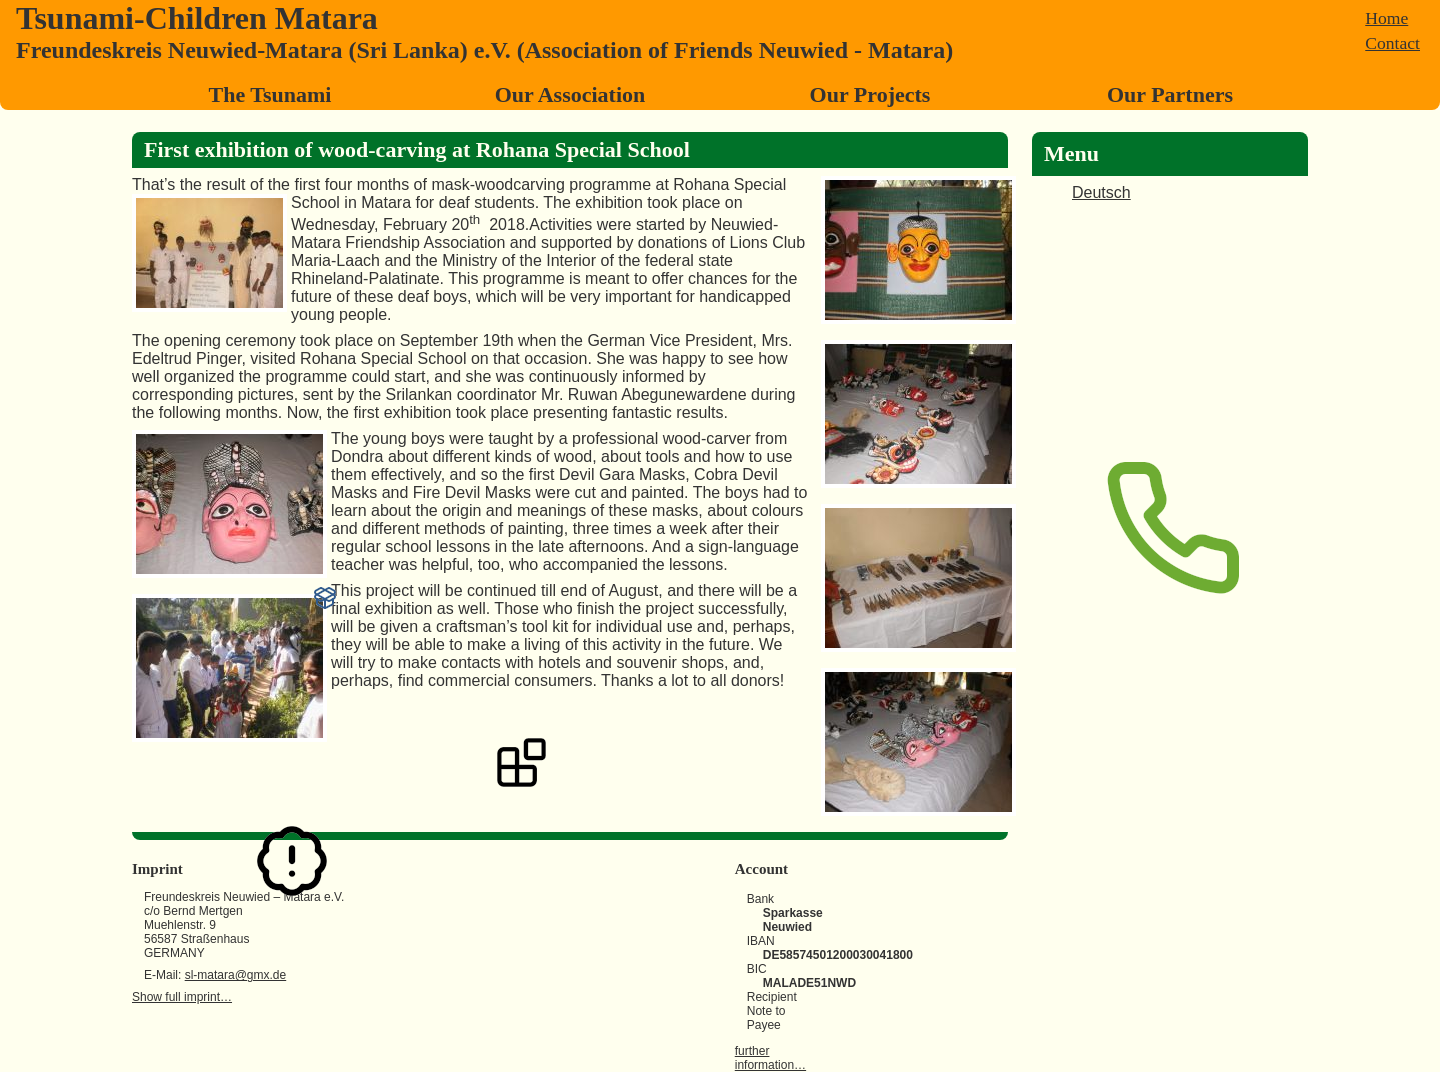  Describe the element at coordinates (292, 861) in the screenshot. I see `indicates an alert or warning notification` at that location.